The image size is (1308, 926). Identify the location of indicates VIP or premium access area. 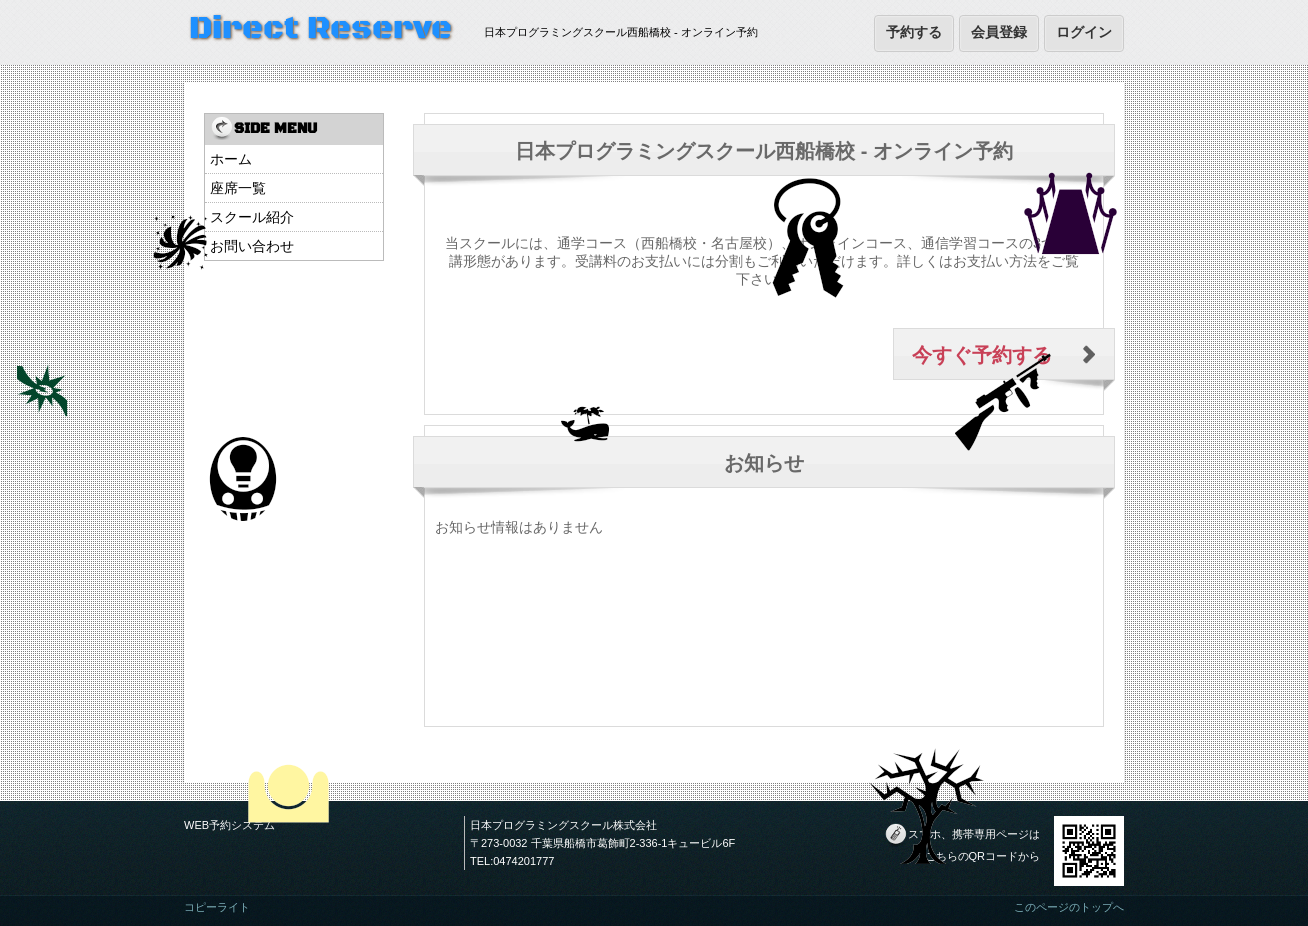
(1070, 212).